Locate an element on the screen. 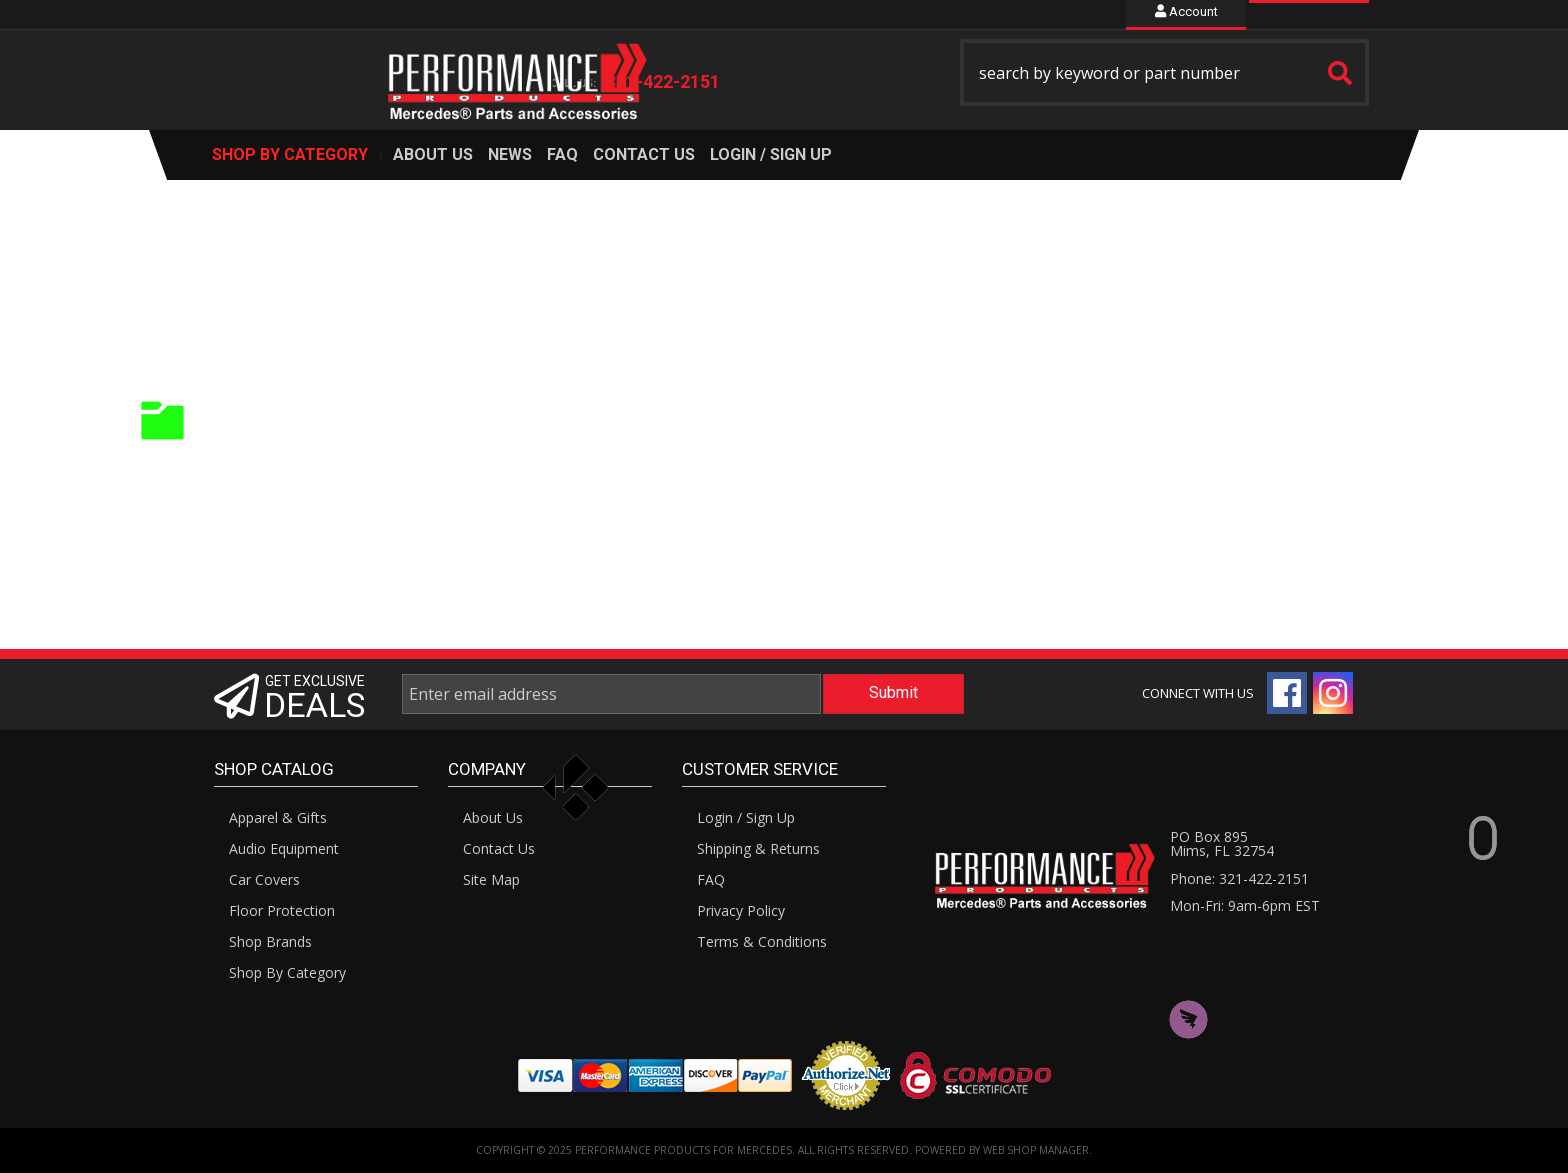  open kodi media center app is located at coordinates (575, 787).